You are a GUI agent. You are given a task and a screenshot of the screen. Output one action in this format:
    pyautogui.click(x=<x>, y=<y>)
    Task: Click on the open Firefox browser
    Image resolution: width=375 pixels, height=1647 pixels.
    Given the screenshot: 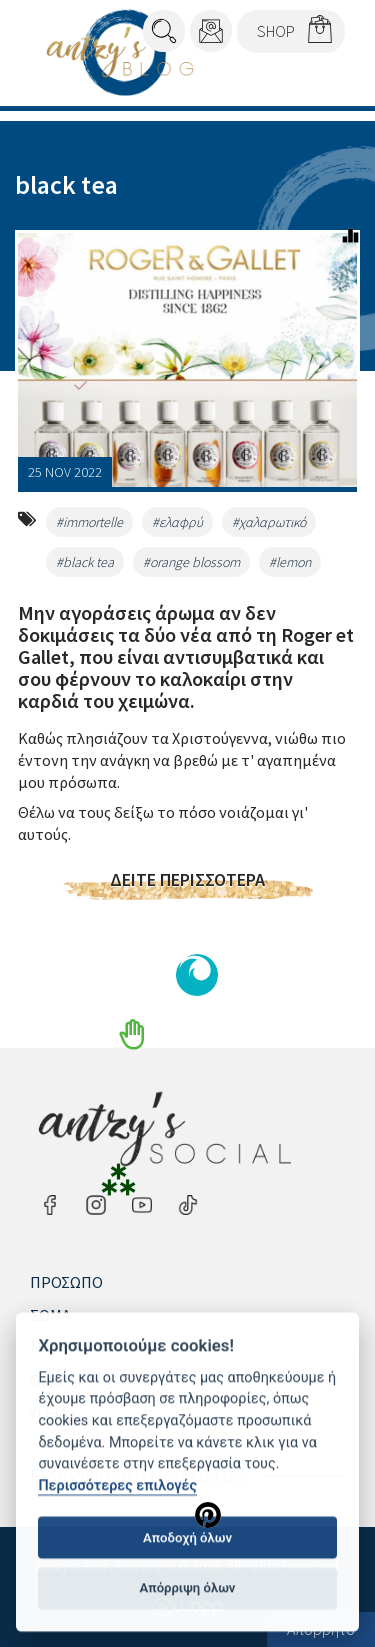 What is the action you would take?
    pyautogui.click(x=197, y=975)
    